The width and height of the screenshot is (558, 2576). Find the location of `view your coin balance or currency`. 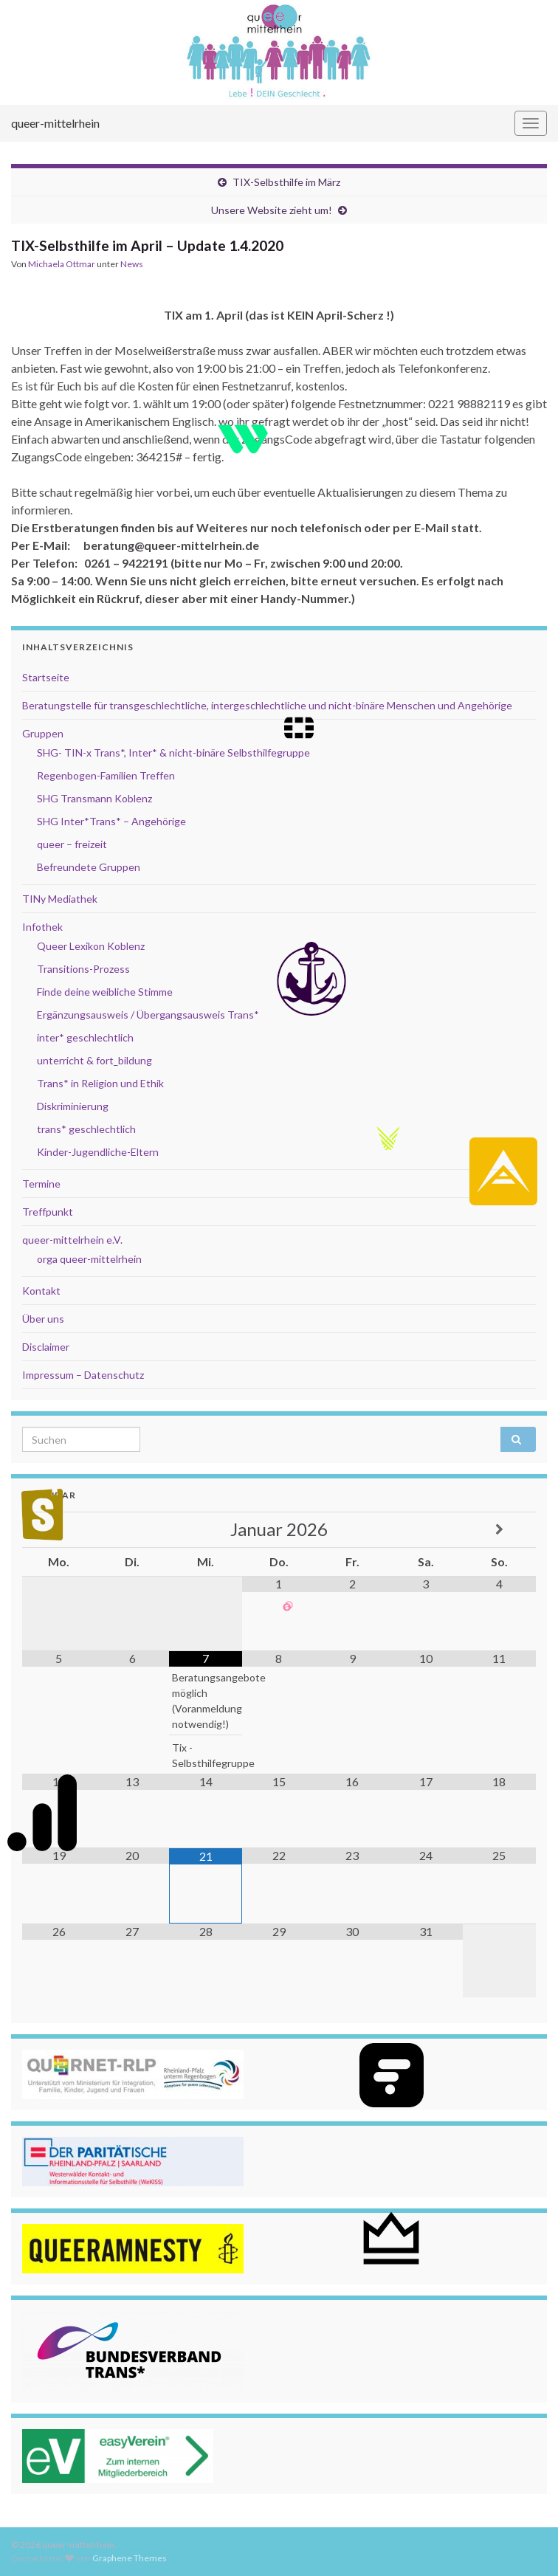

view your coin balance or currency is located at coordinates (288, 1606).